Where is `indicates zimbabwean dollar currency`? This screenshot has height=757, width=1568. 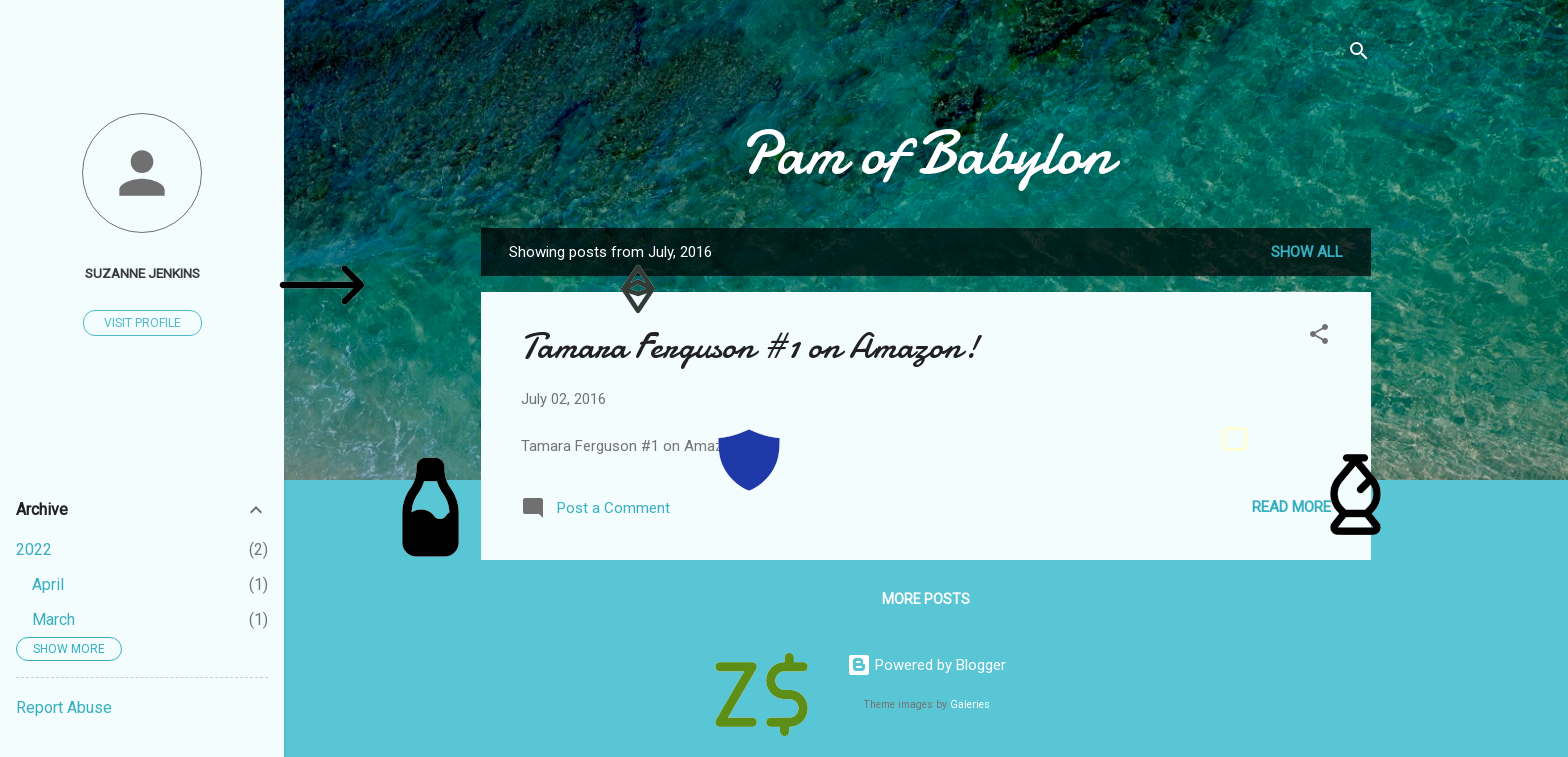 indicates zimbabwean dollar currency is located at coordinates (761, 694).